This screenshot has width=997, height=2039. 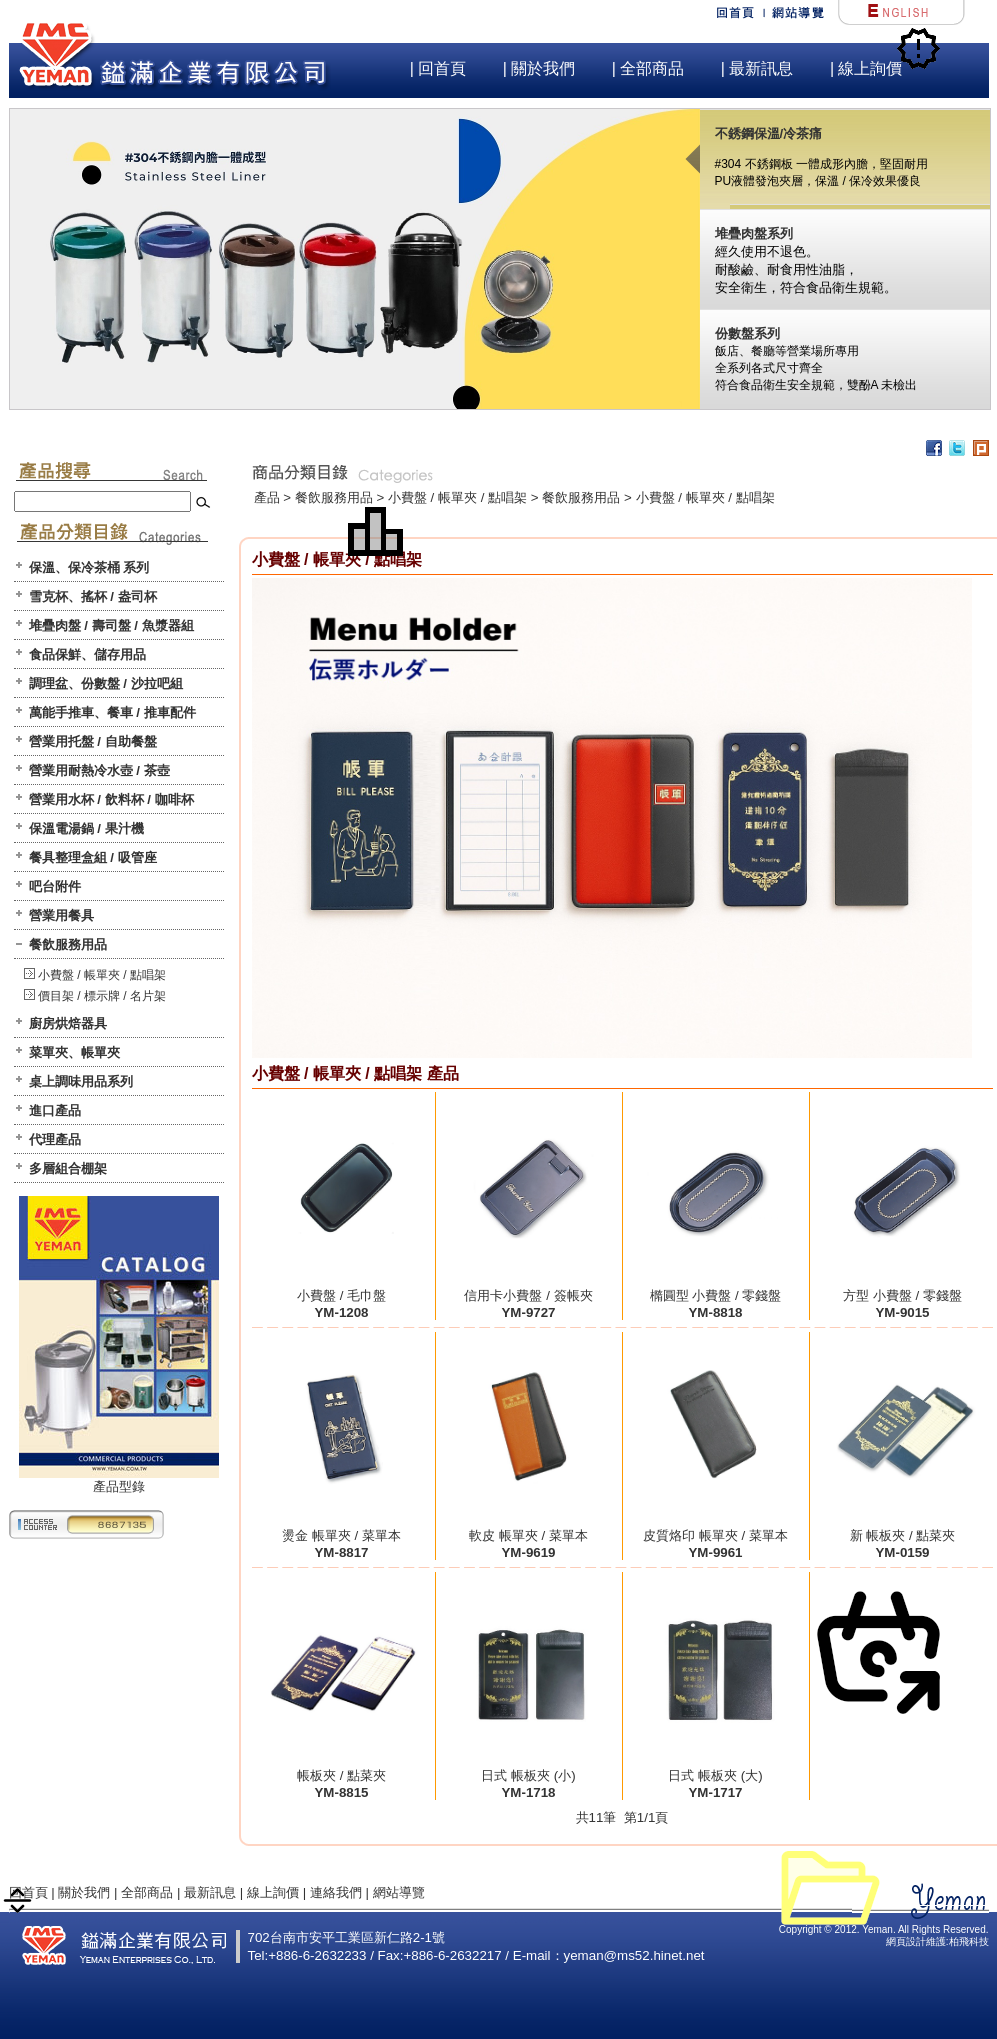 What do you see at coordinates (878, 1646) in the screenshot?
I see `share your shopping basket with others` at bounding box center [878, 1646].